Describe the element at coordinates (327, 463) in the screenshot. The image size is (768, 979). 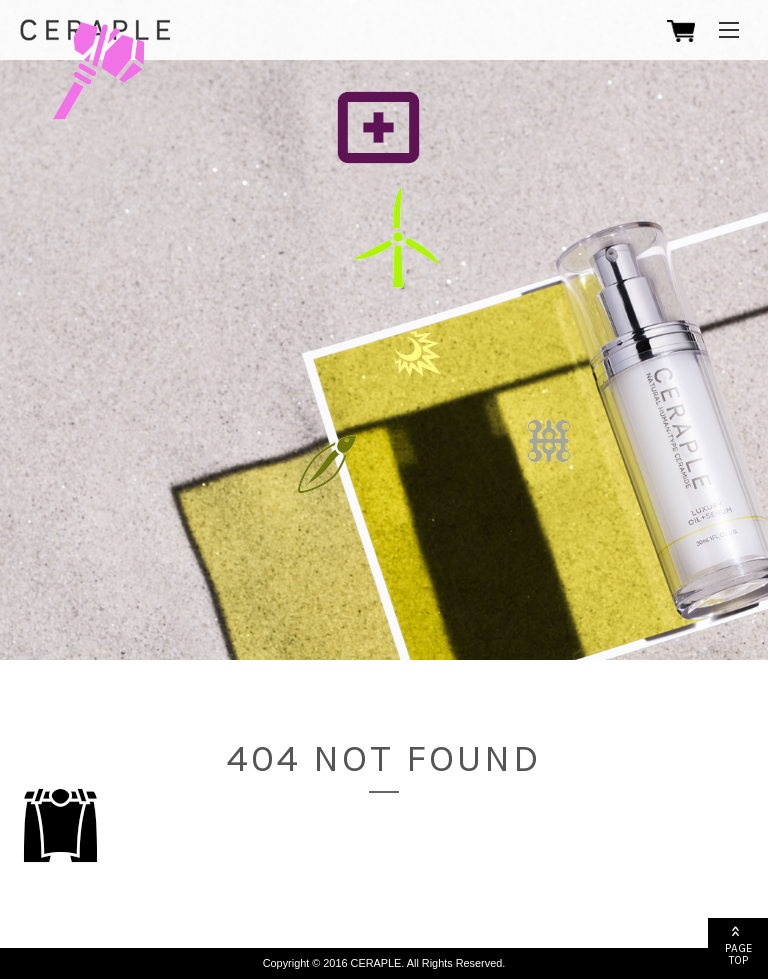
I see `indicates early stage or growth phase in a game` at that location.